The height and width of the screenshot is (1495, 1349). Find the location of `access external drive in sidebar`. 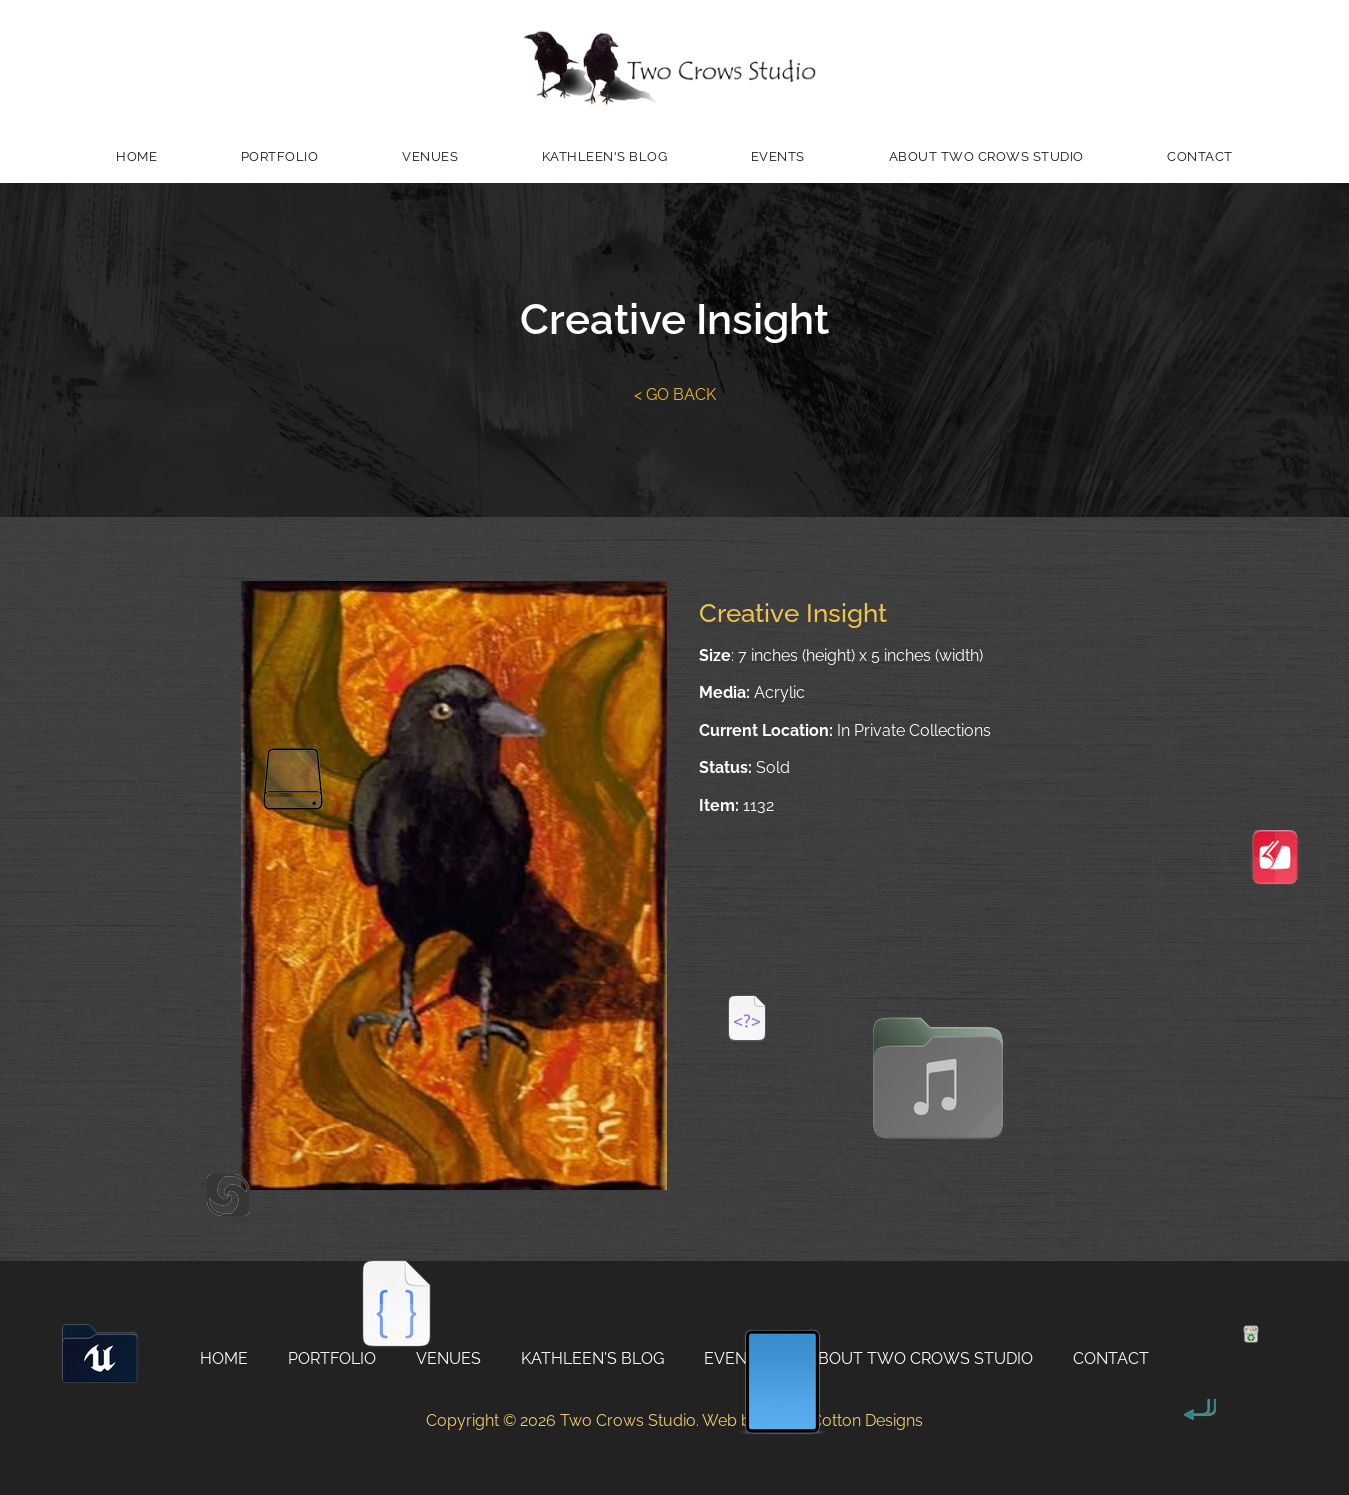

access external drive in sidebar is located at coordinates (293, 779).